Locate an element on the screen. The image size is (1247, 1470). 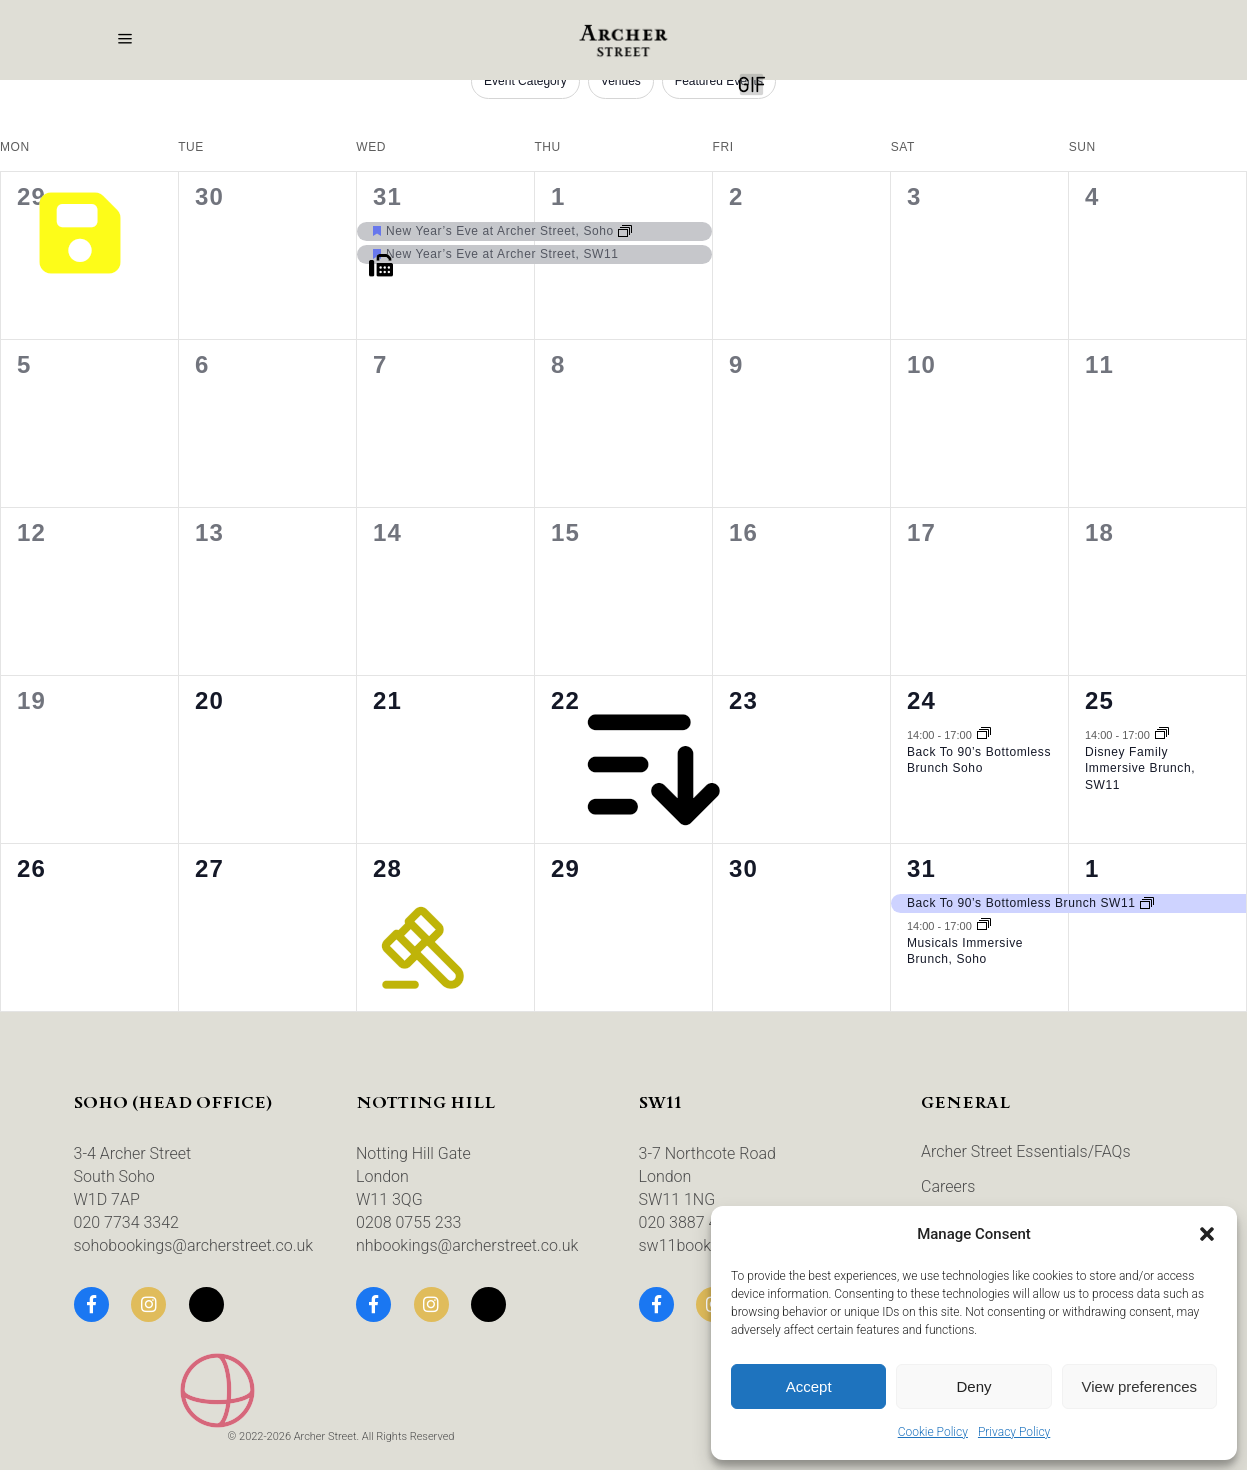
access global or international settings is located at coordinates (217, 1390).